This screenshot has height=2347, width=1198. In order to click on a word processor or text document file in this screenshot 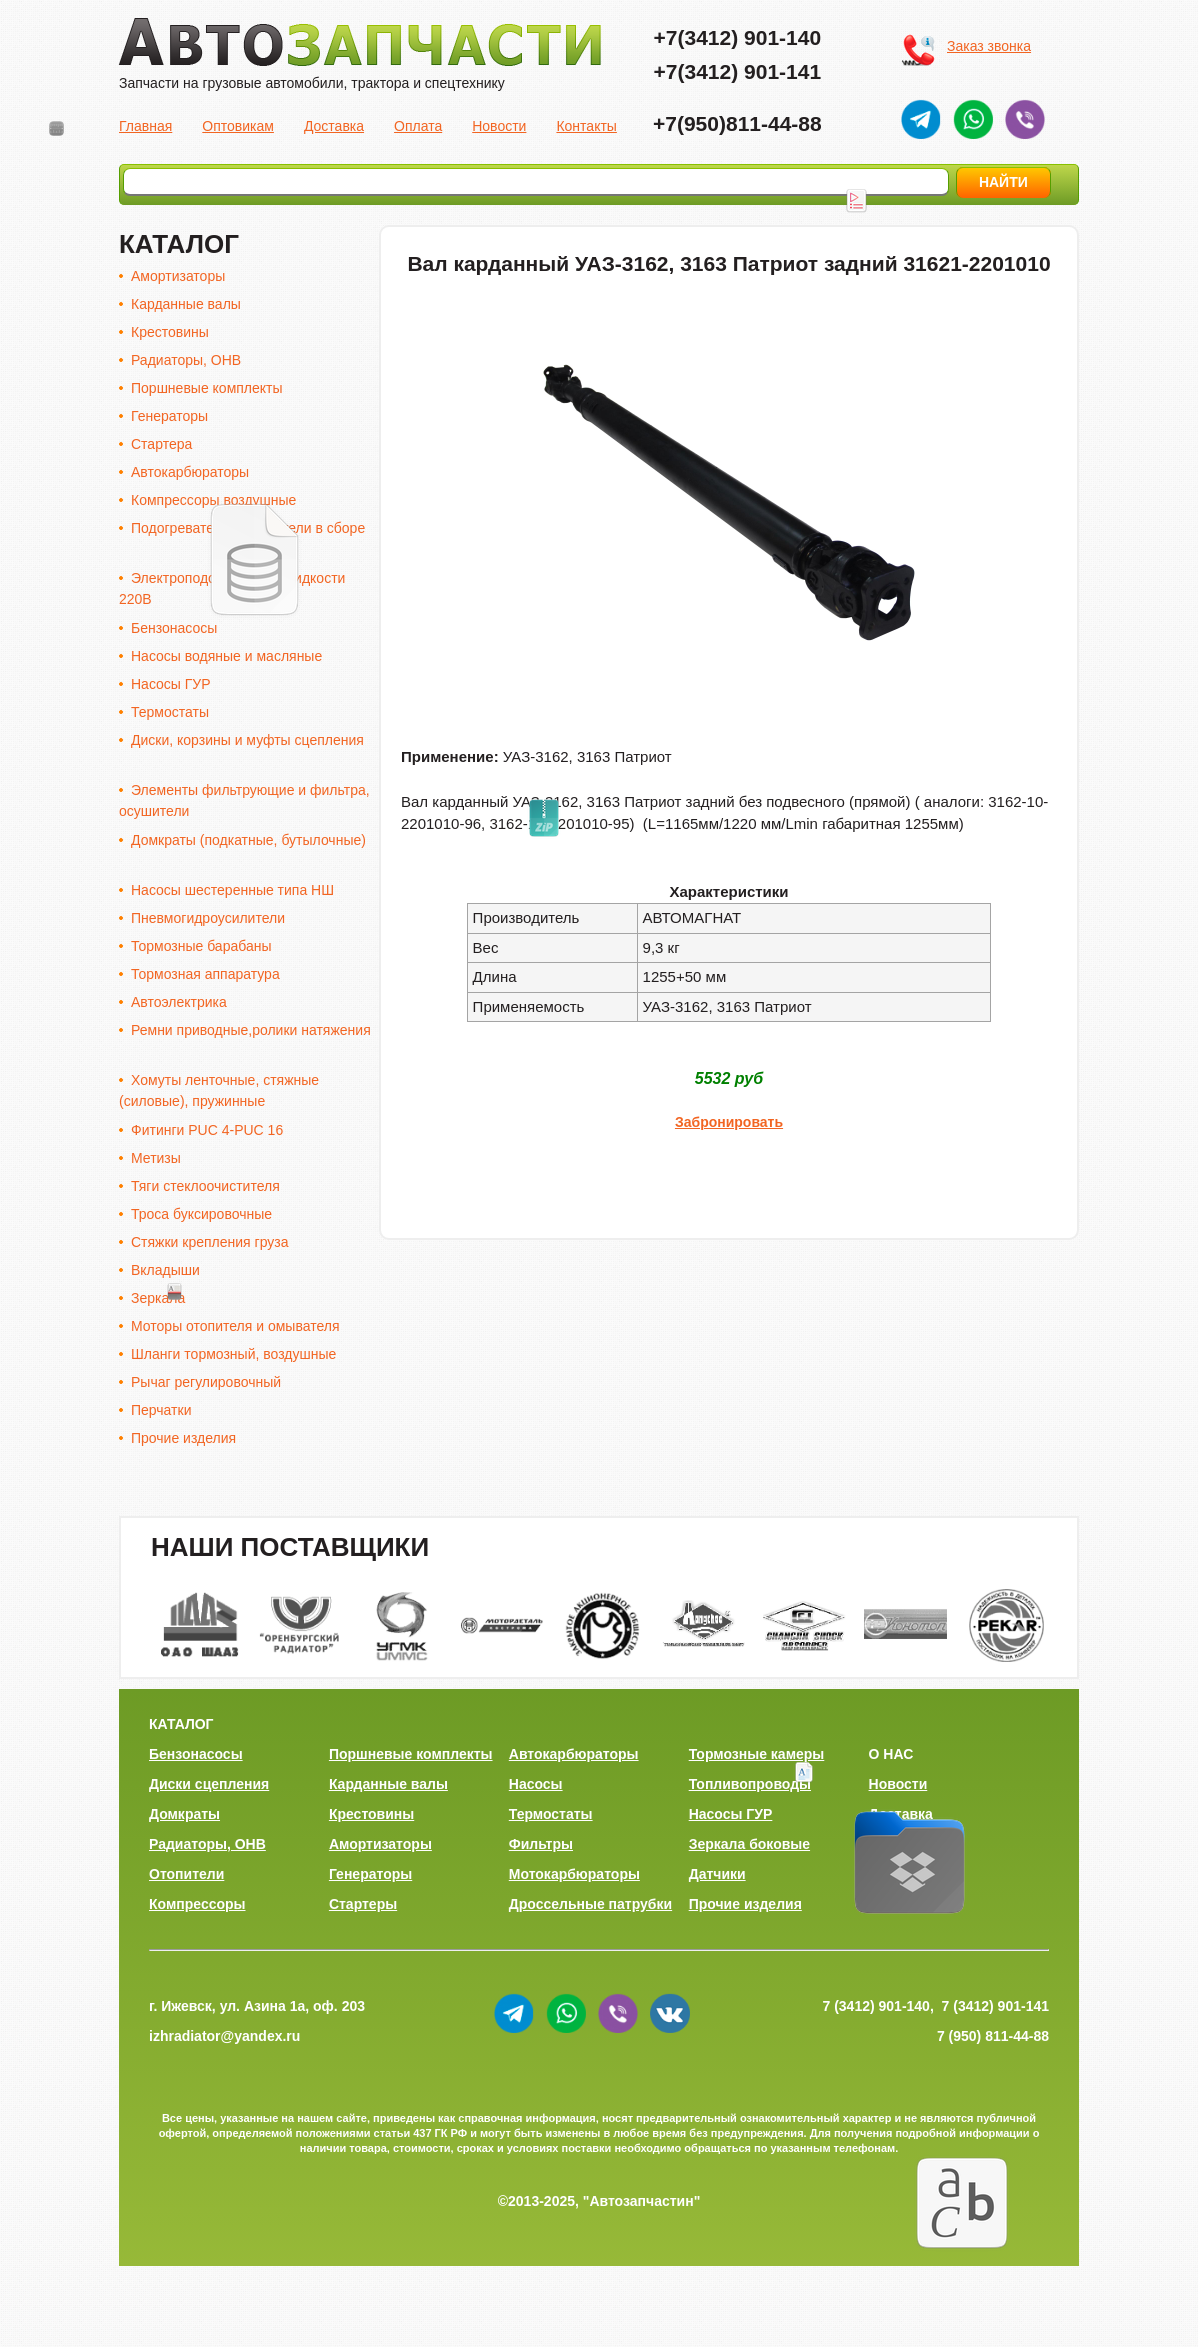, I will do `click(804, 1772)`.